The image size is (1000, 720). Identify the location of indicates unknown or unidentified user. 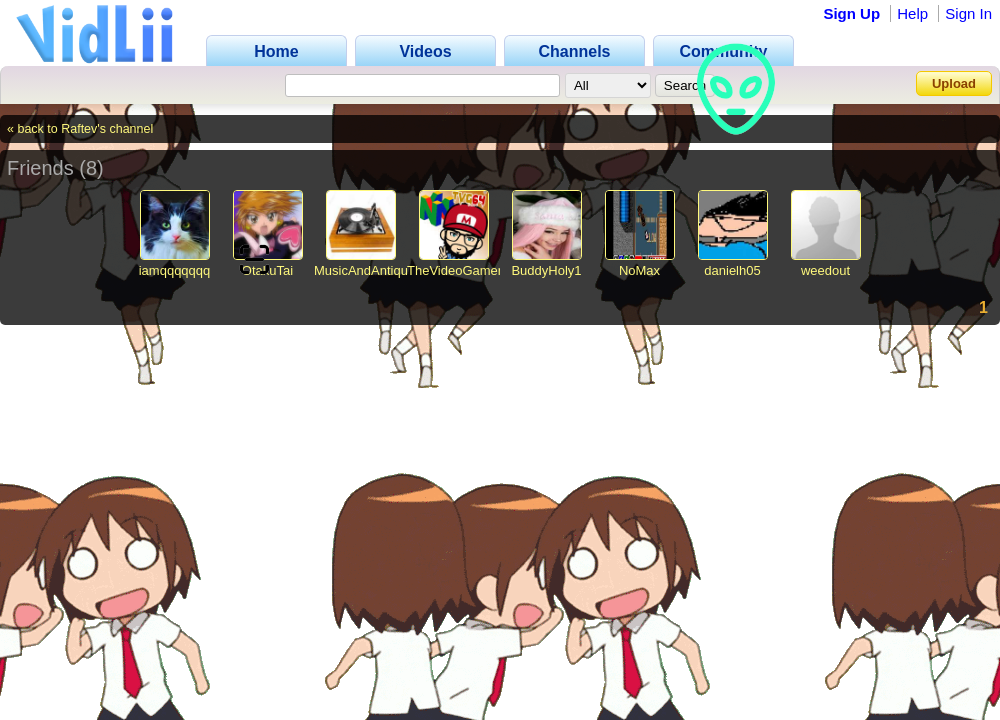
(736, 89).